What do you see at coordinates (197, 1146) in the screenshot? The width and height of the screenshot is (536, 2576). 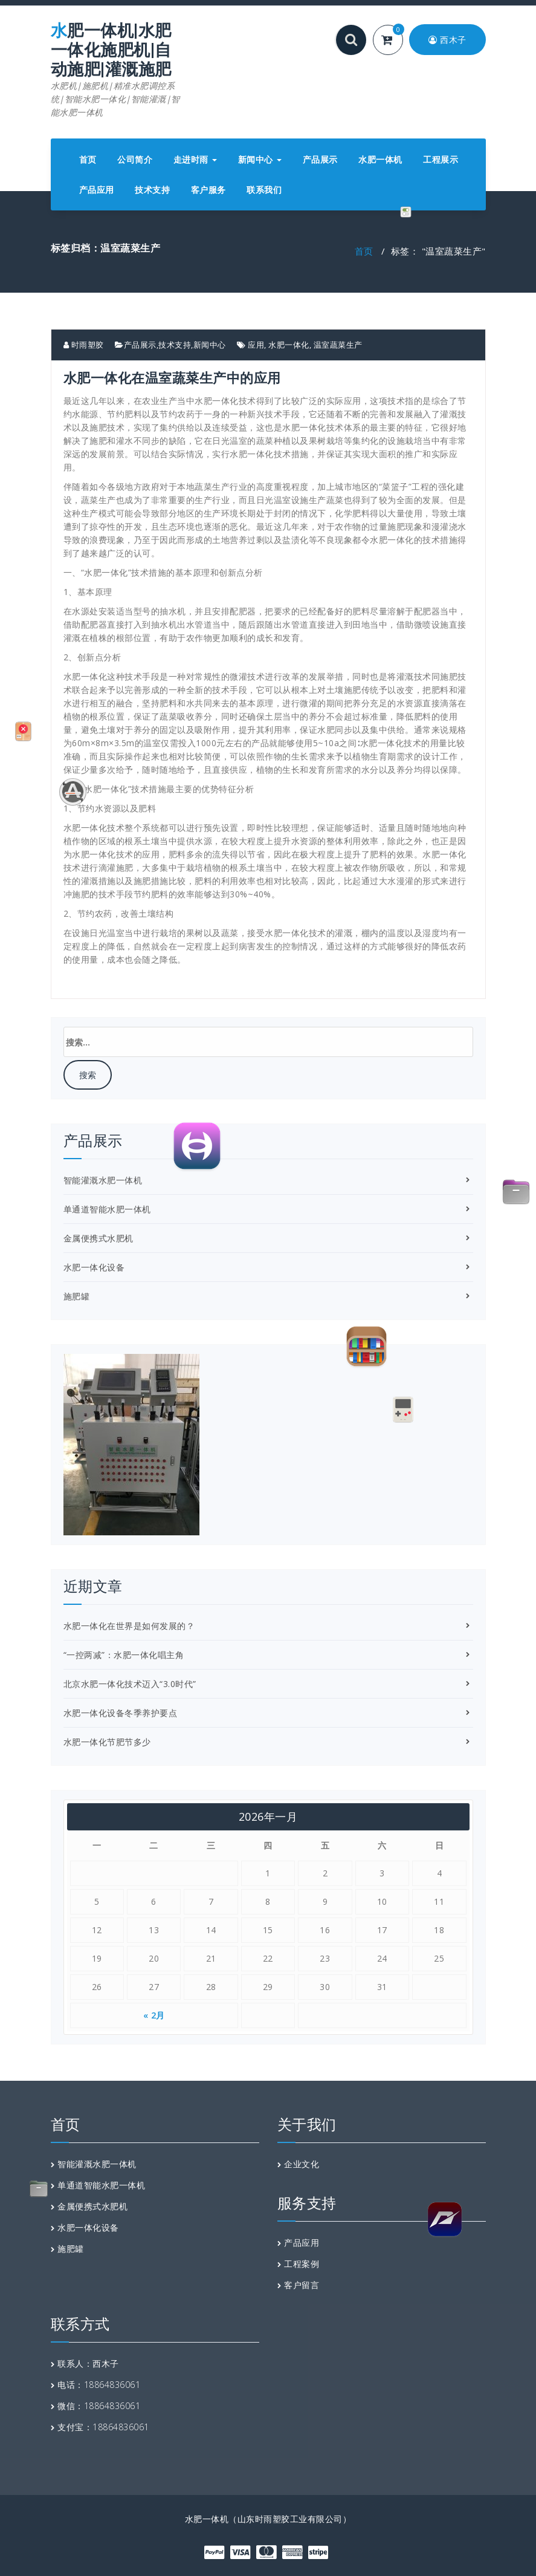 I see `open HyperPlay gaming launcher` at bounding box center [197, 1146].